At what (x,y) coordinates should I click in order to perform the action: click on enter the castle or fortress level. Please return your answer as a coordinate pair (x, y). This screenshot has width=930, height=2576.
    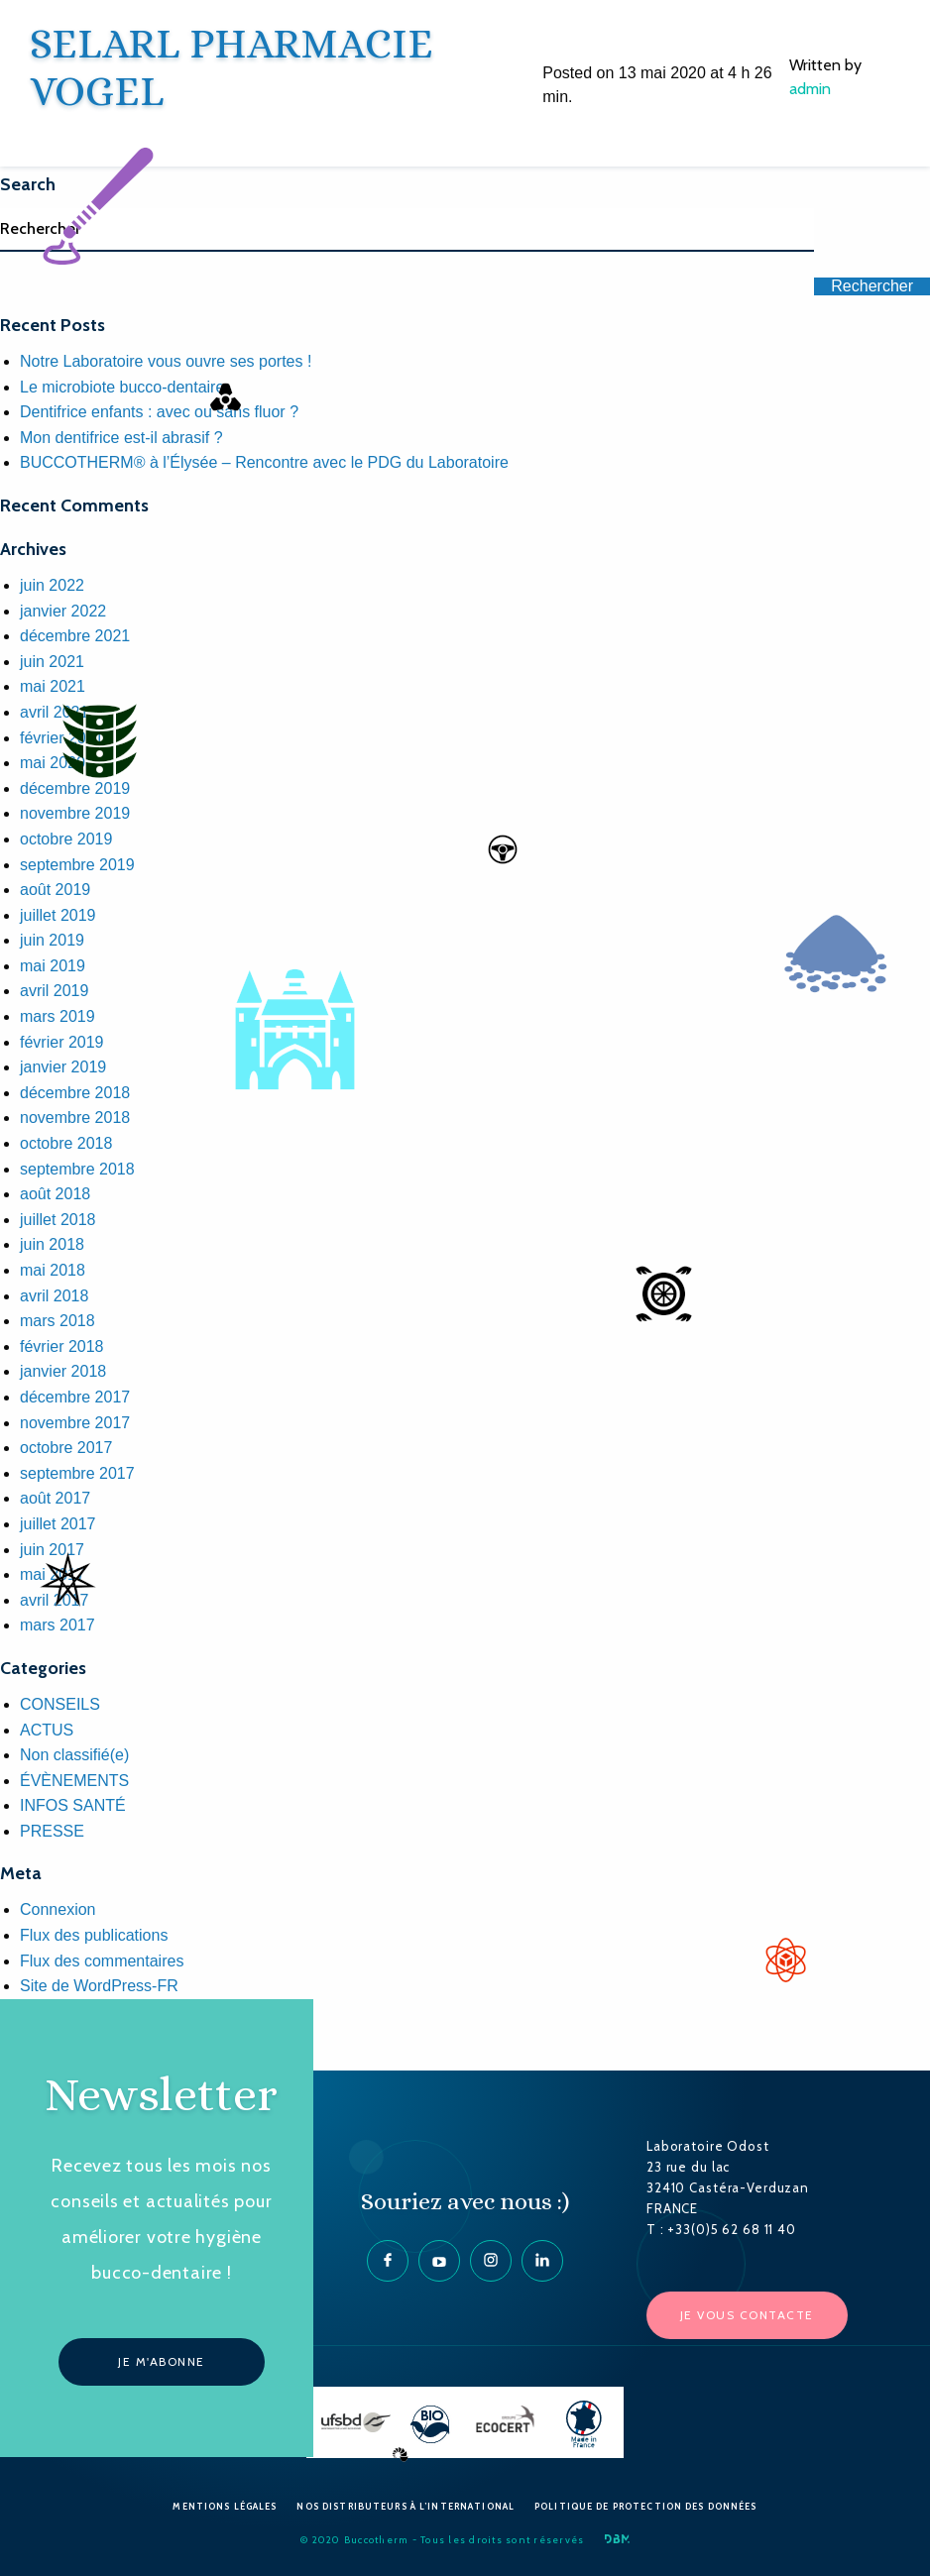
    Looking at the image, I should click on (294, 1029).